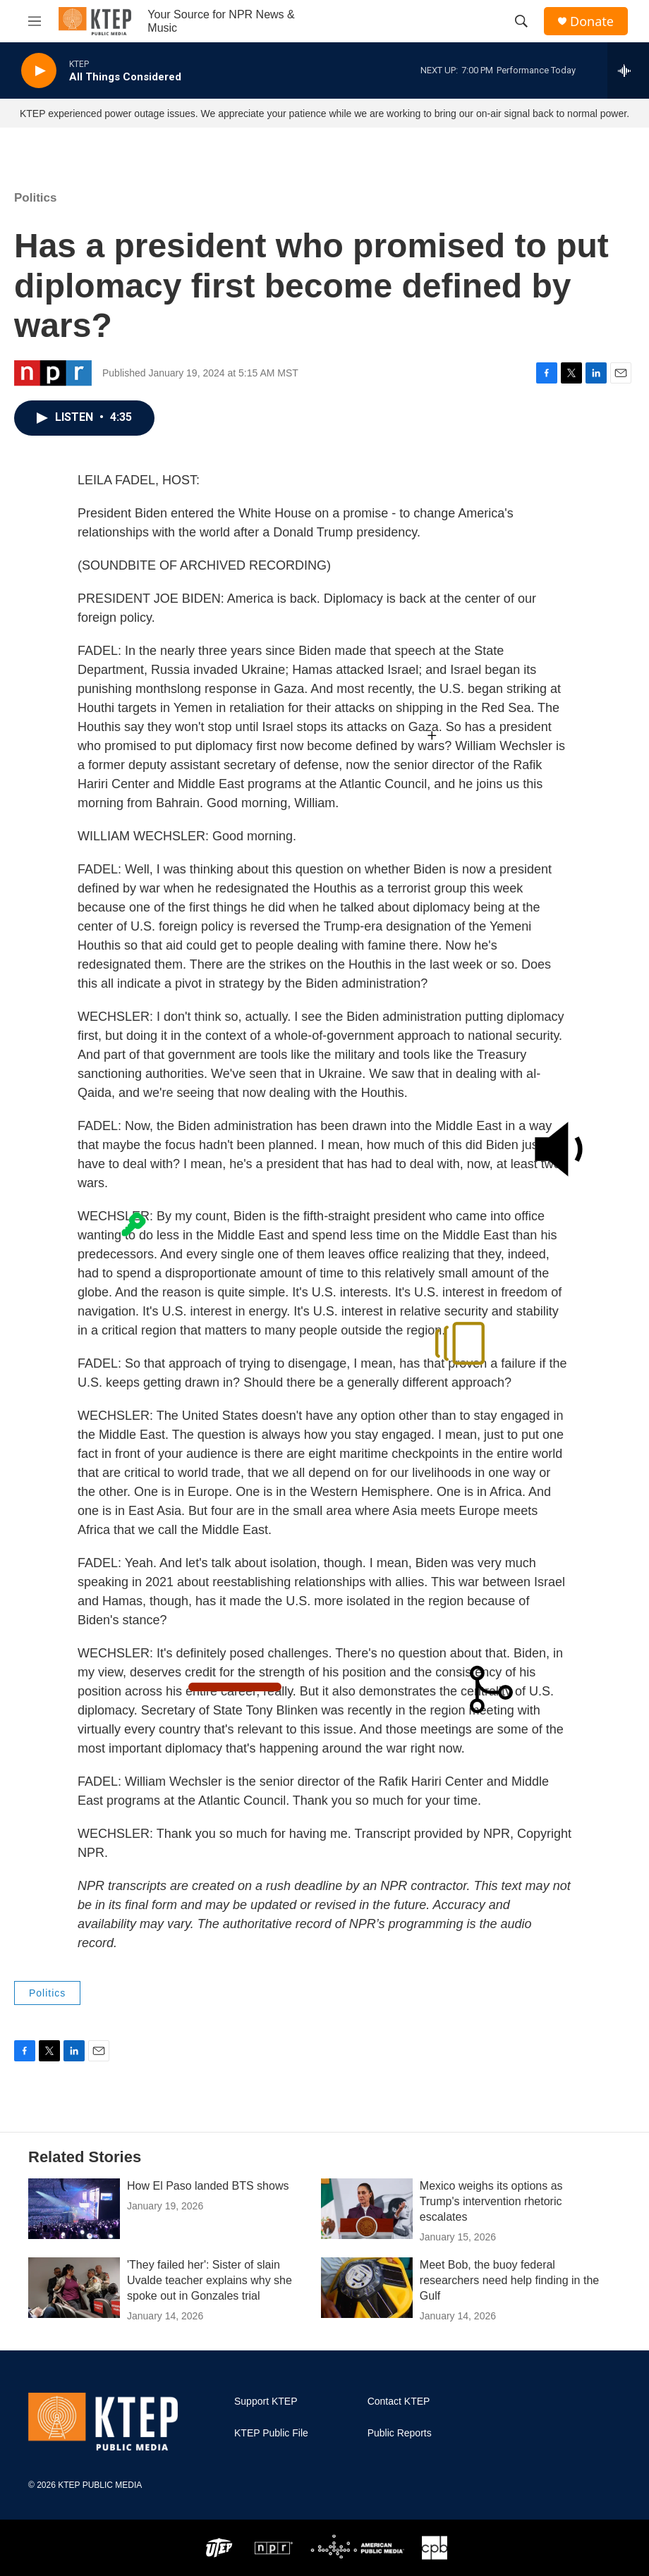 The width and height of the screenshot is (649, 2576). What do you see at coordinates (133, 1224) in the screenshot?
I see `access security or login settings` at bounding box center [133, 1224].